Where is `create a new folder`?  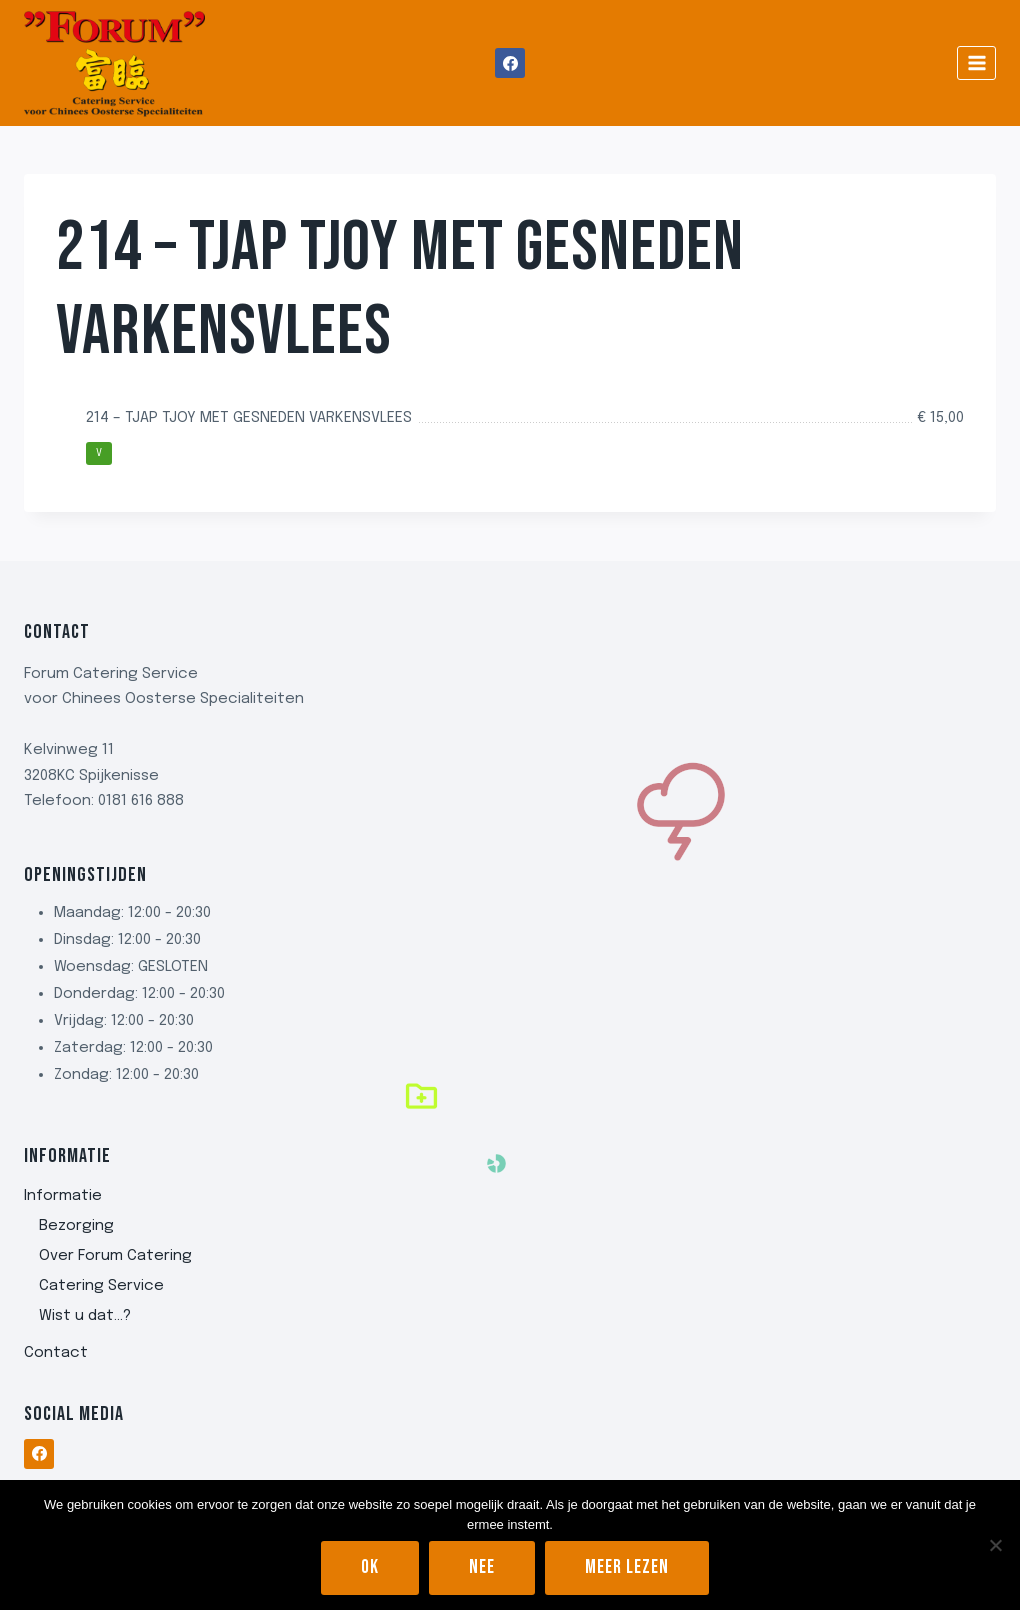 create a new folder is located at coordinates (421, 1095).